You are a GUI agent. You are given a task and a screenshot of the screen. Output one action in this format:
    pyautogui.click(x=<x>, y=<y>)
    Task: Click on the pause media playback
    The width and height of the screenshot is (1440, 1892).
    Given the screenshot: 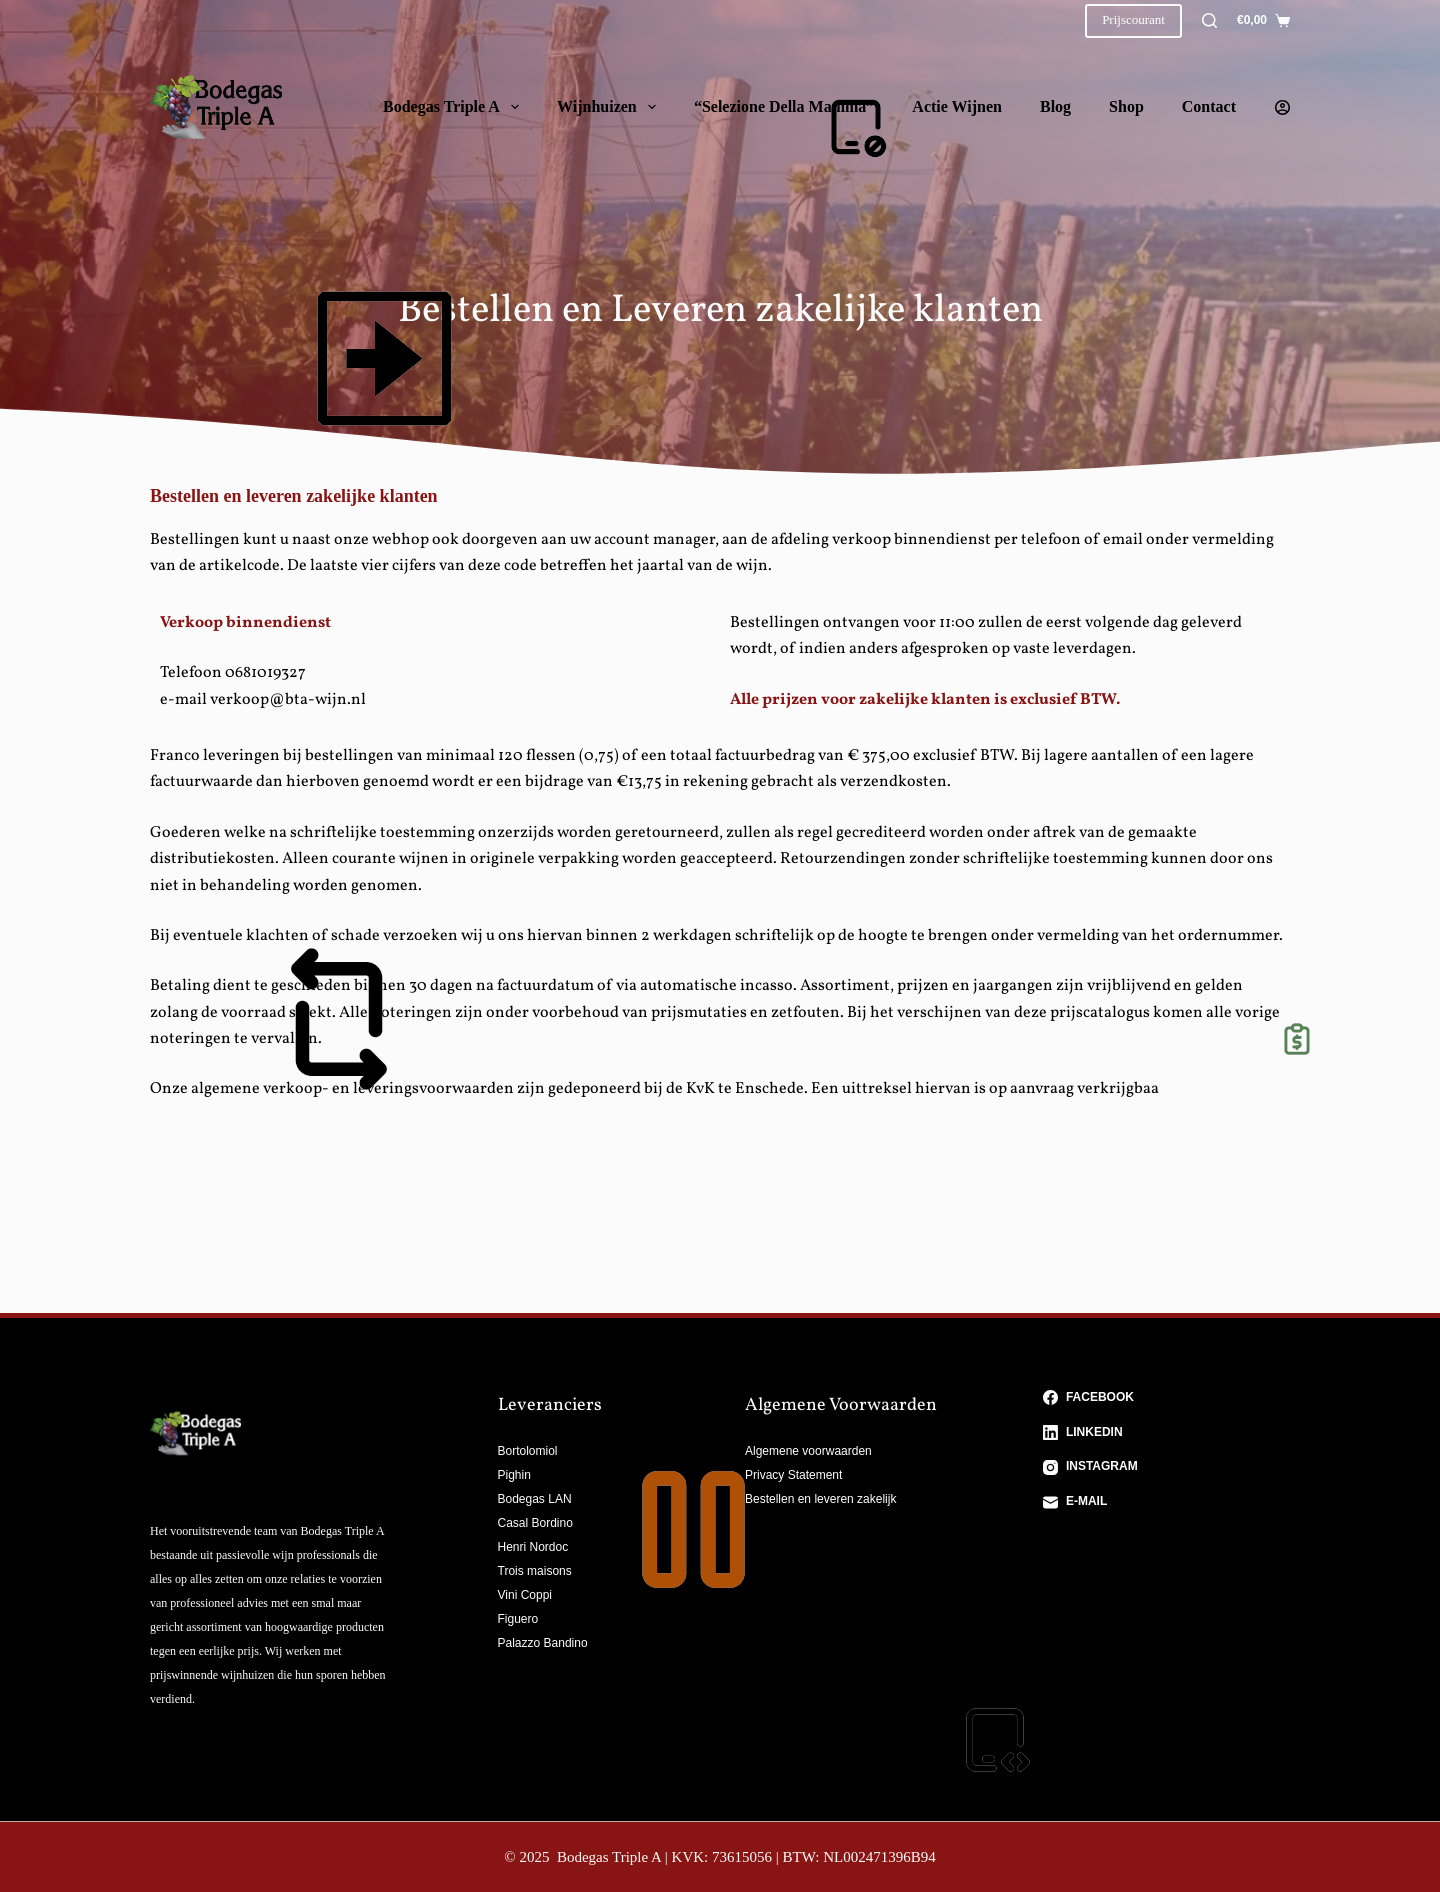 What is the action you would take?
    pyautogui.click(x=693, y=1529)
    